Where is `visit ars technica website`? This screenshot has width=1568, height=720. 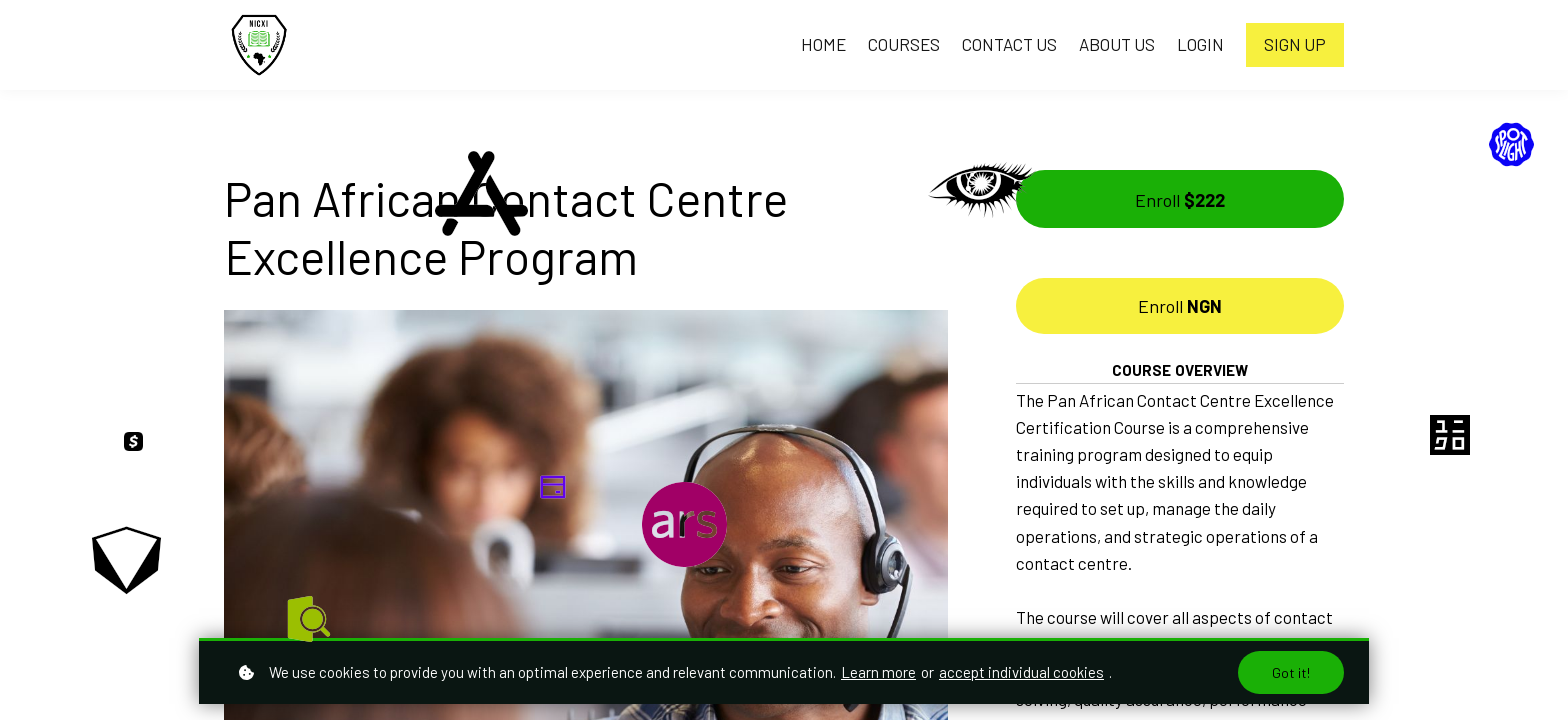
visit ars technica website is located at coordinates (684, 524).